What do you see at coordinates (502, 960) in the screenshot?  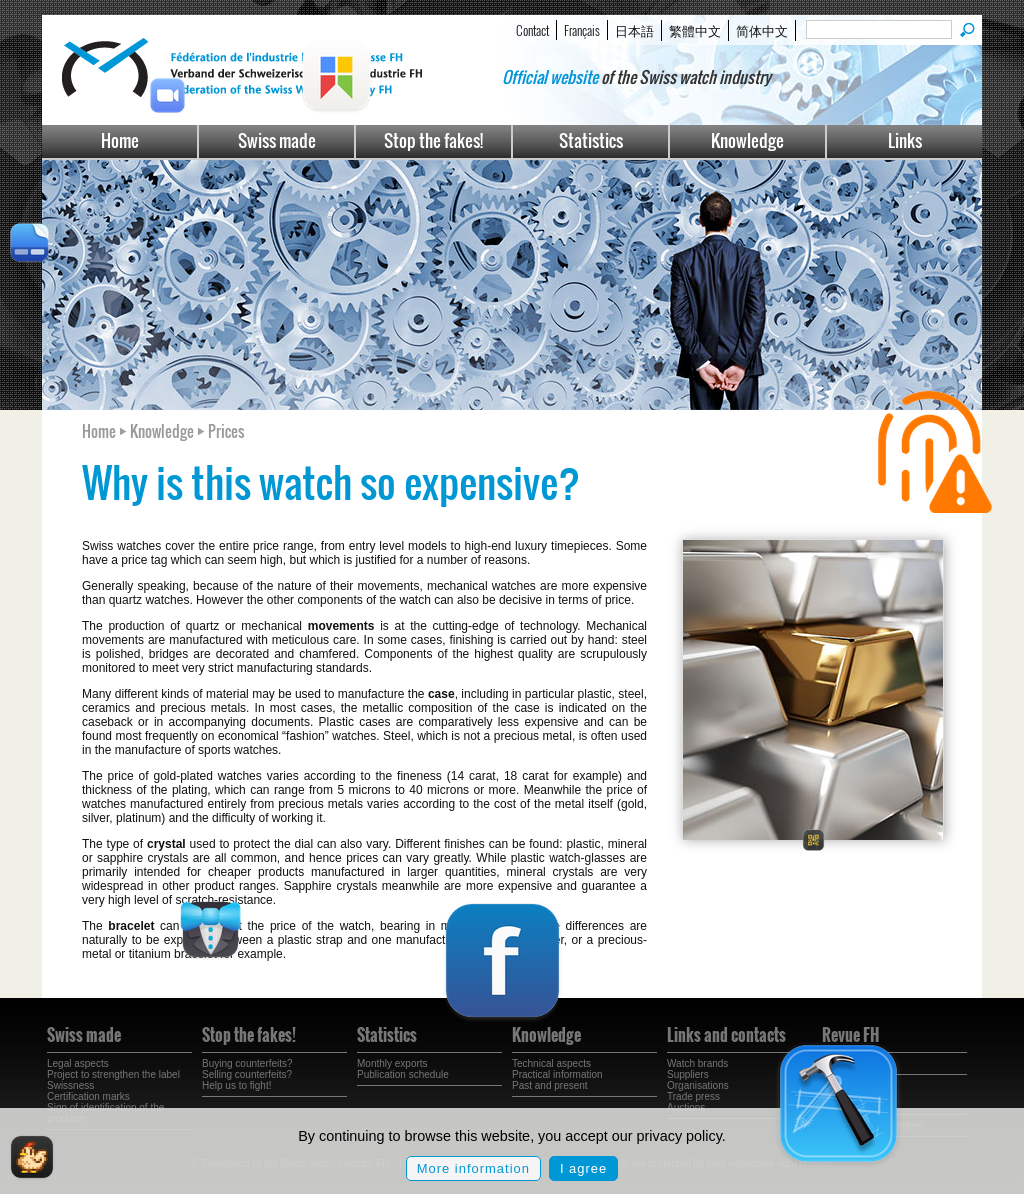 I see `open facebook in browser` at bounding box center [502, 960].